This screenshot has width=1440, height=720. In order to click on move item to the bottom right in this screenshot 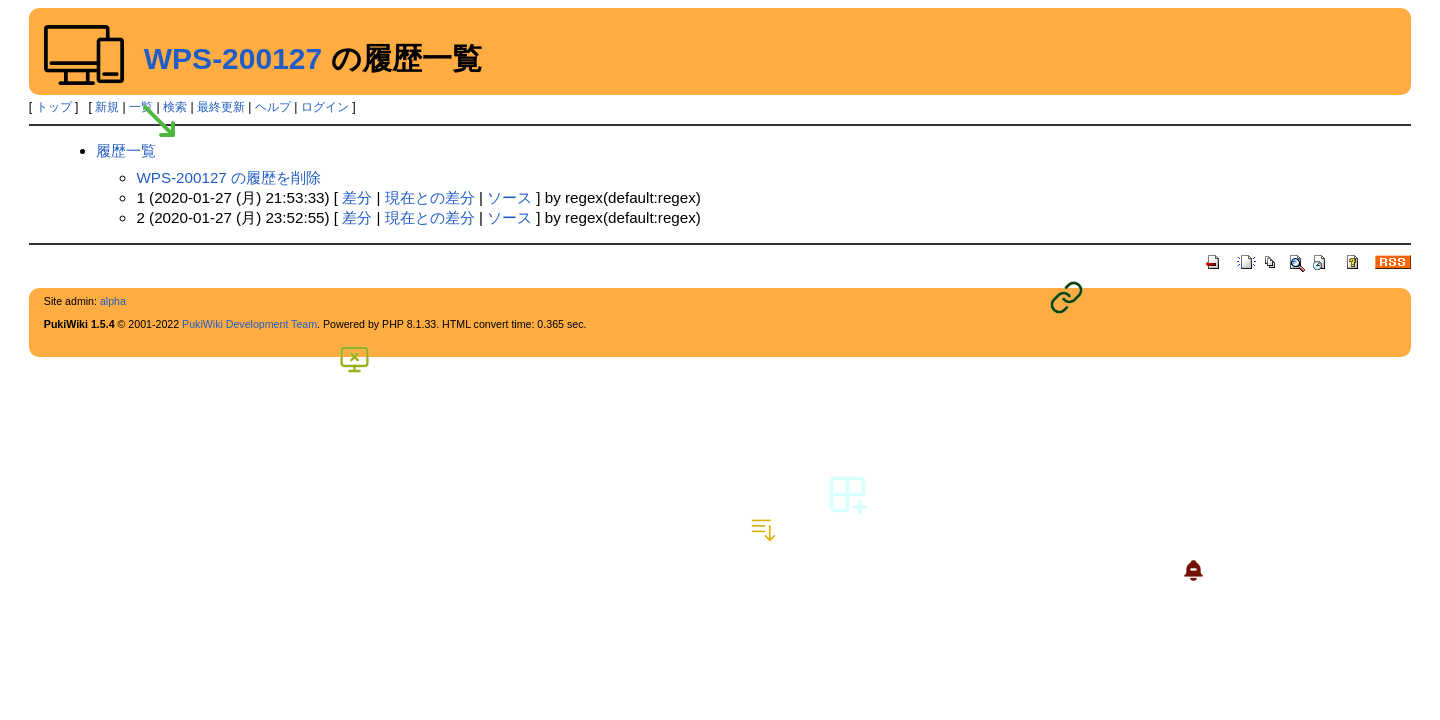, I will do `click(159, 121)`.